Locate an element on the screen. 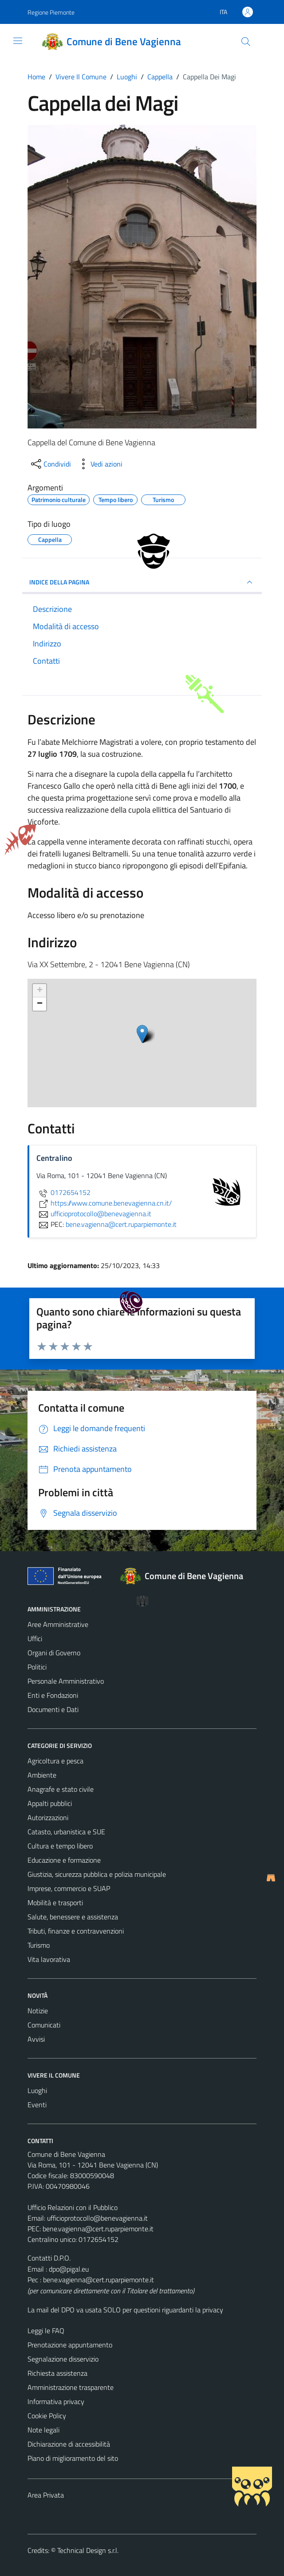 The height and width of the screenshot is (2576, 284). access organ or church music settings is located at coordinates (142, 1601).